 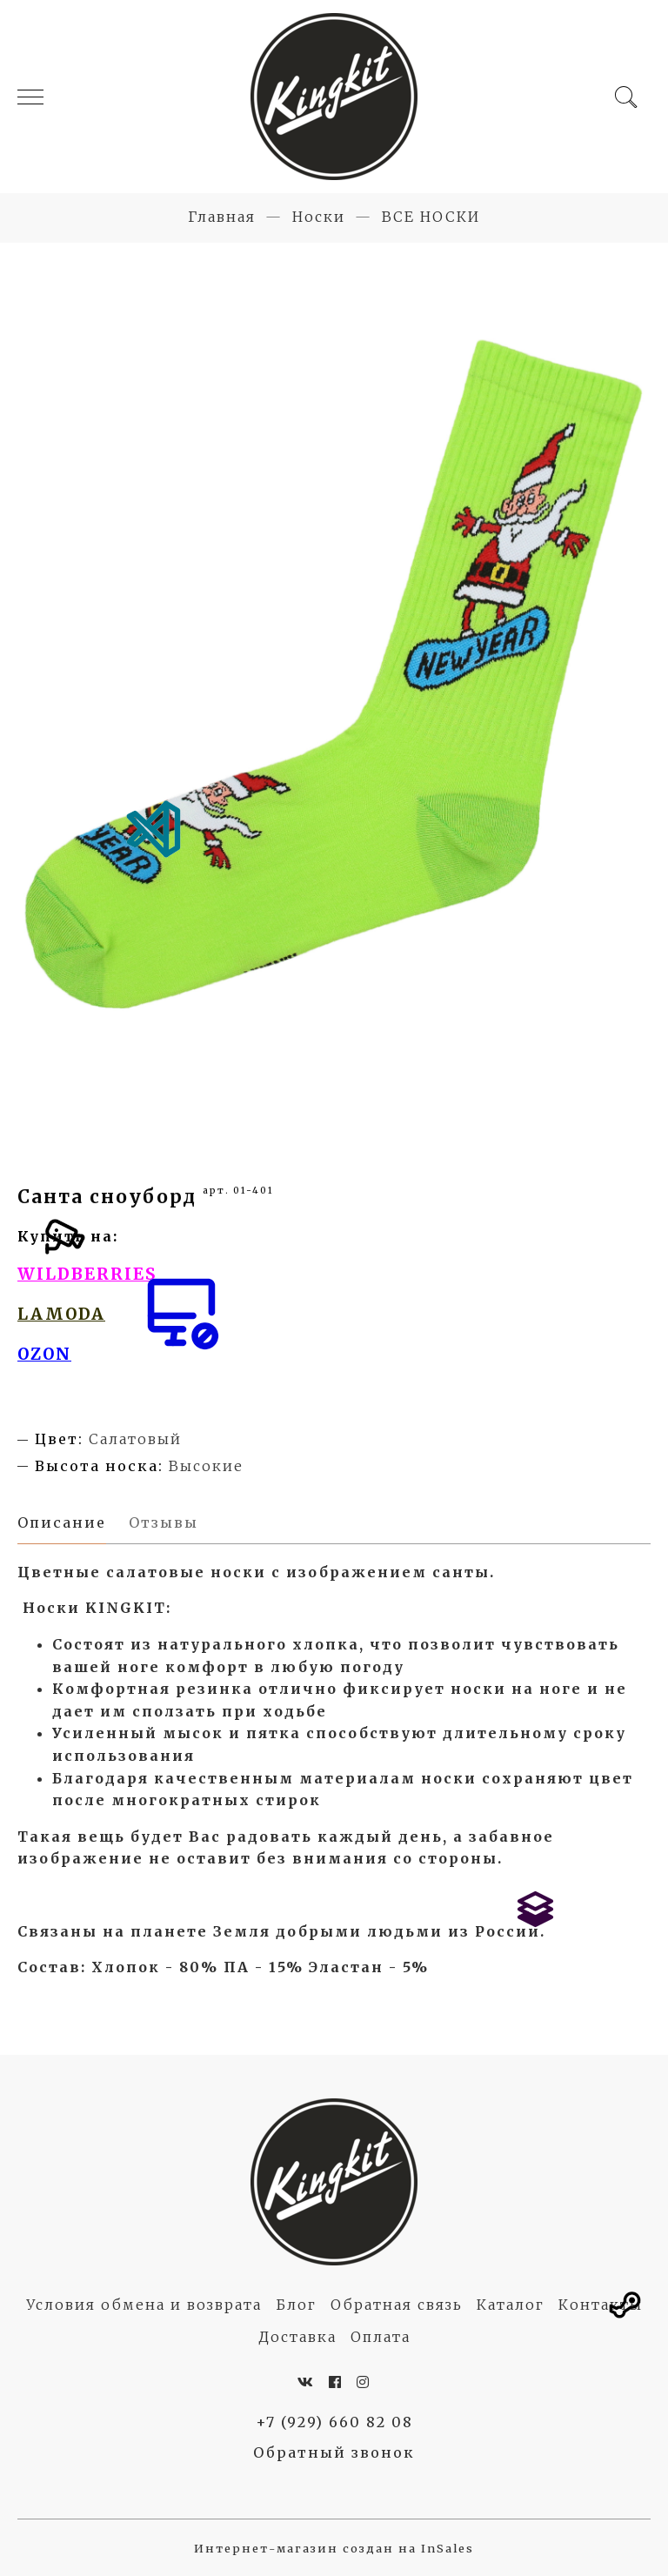 I want to click on cancel or disconnect from desktop computer, so click(x=181, y=1312).